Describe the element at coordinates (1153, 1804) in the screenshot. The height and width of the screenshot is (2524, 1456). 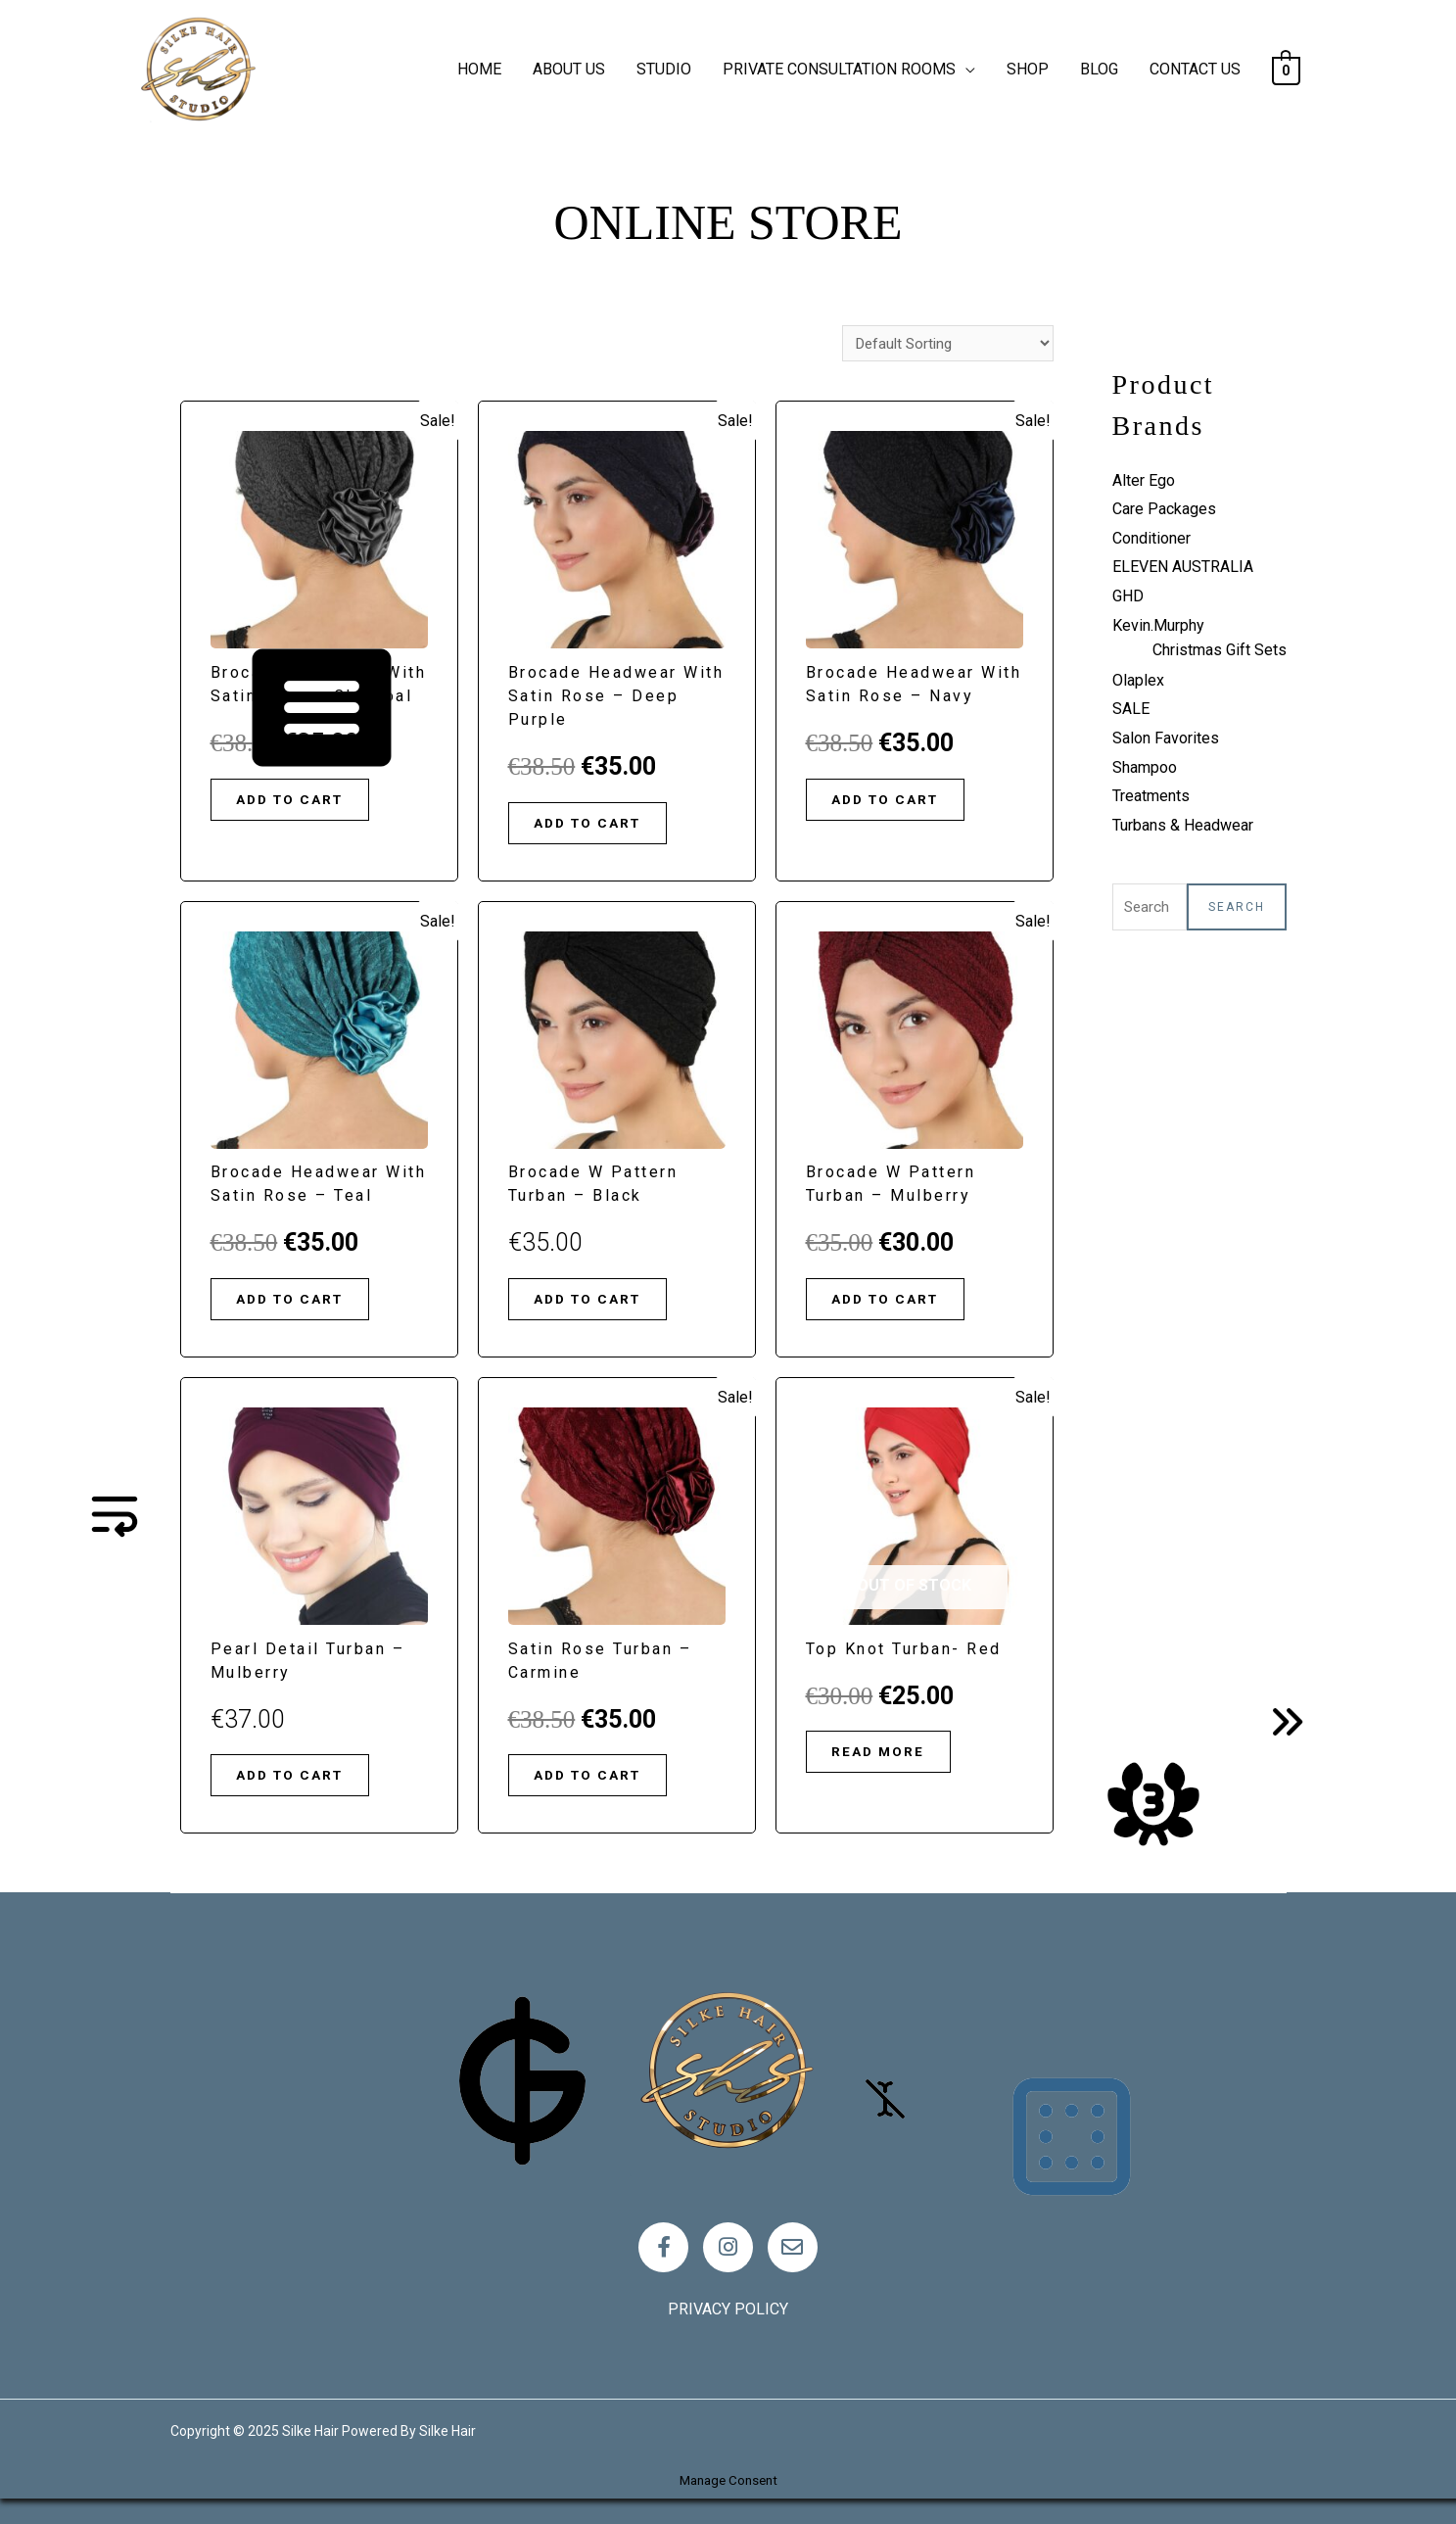
I see `indicates third place ranking or bronze medal status` at that location.